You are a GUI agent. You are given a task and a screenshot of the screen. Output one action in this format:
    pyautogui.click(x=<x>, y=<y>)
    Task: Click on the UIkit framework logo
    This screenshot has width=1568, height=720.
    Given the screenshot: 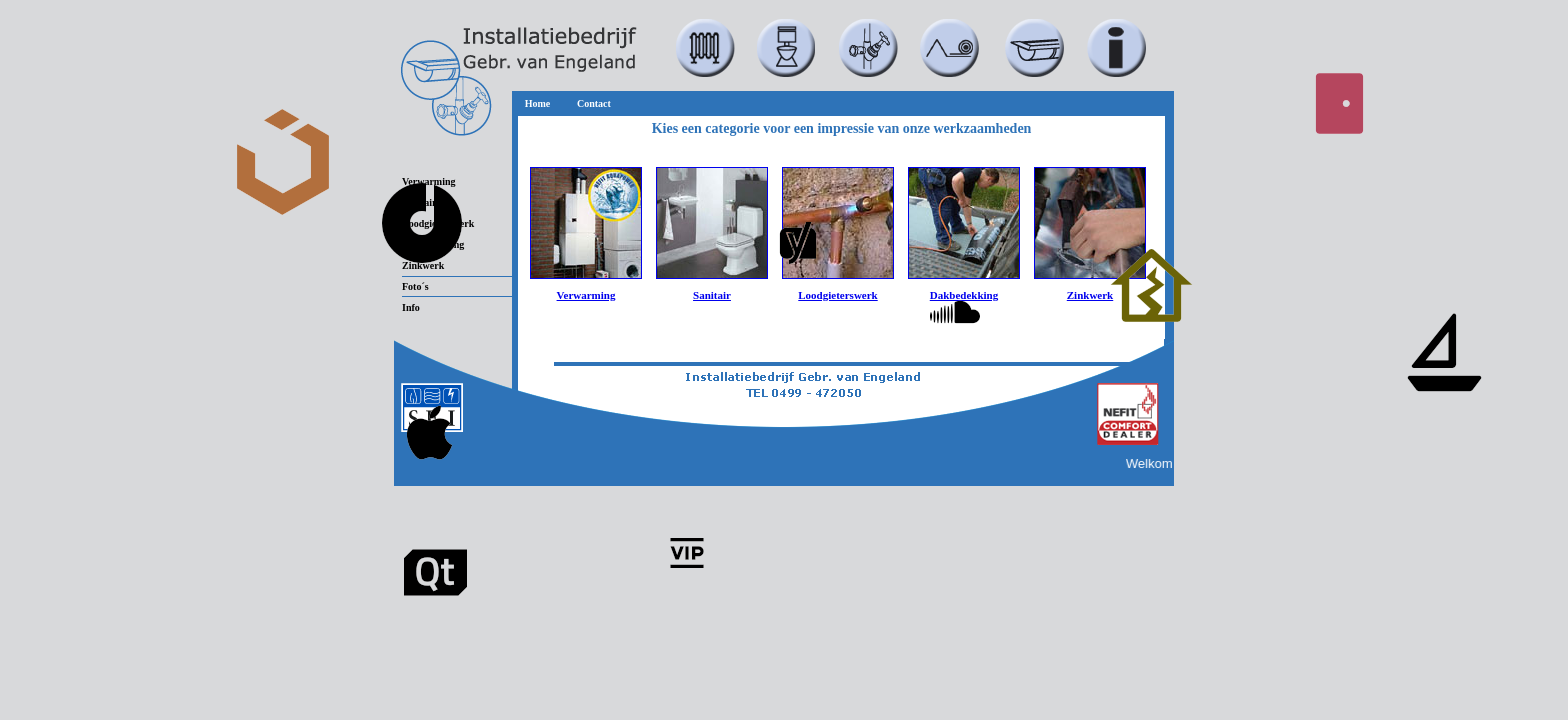 What is the action you would take?
    pyautogui.click(x=283, y=162)
    